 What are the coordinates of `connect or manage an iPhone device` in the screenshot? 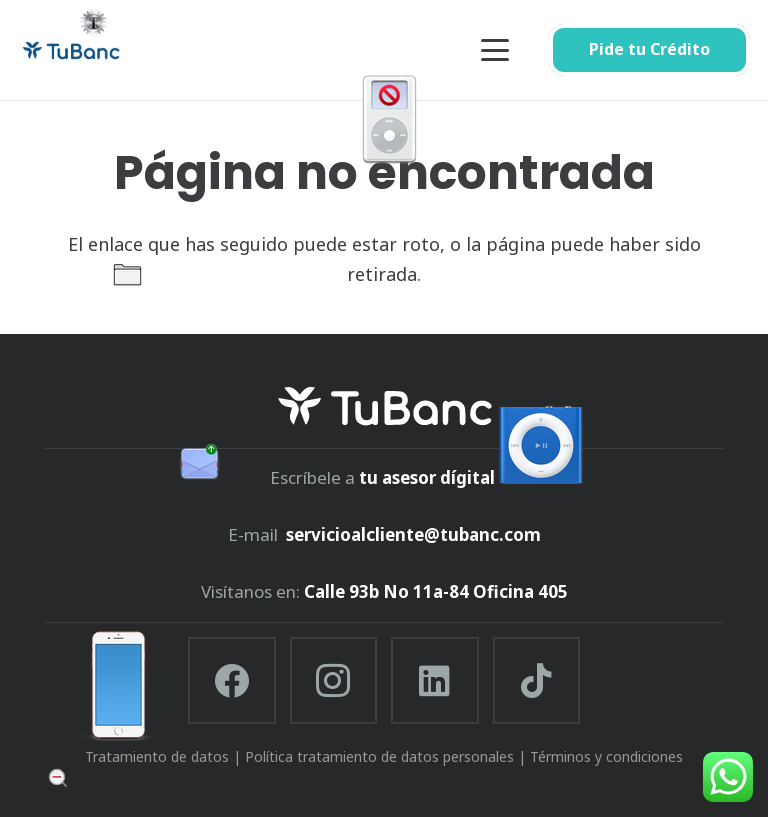 It's located at (118, 686).